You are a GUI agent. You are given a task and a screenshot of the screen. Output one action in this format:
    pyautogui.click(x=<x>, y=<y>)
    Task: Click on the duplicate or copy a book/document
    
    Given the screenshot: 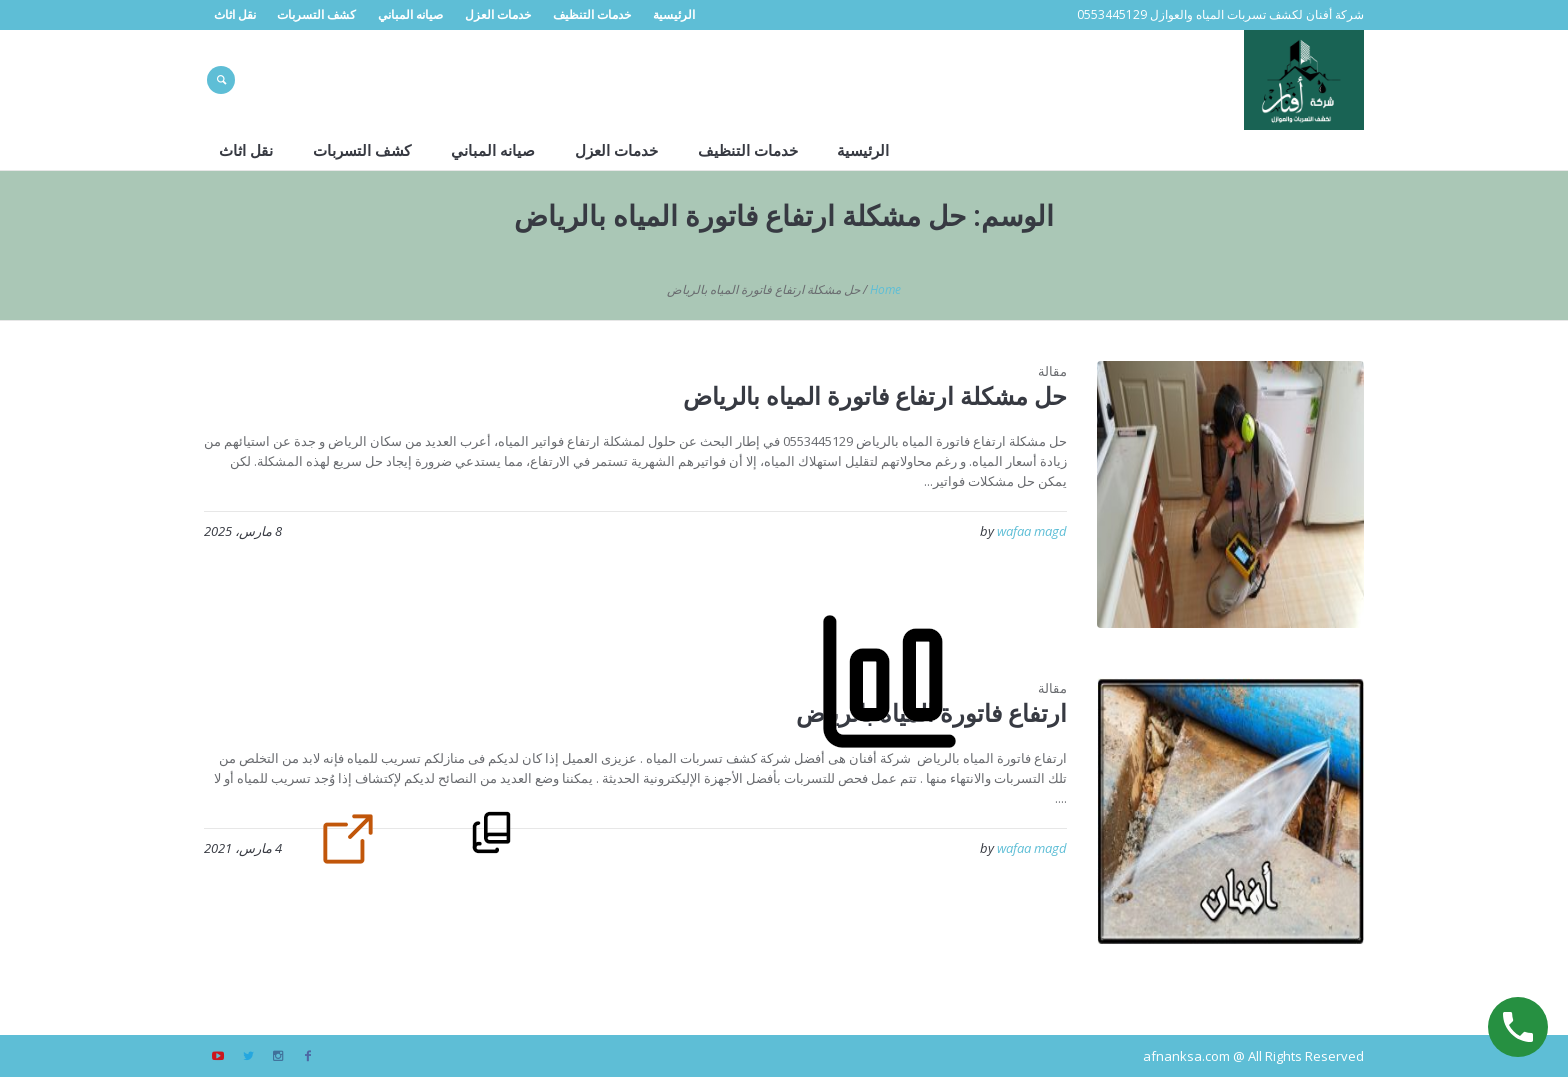 What is the action you would take?
    pyautogui.click(x=491, y=832)
    